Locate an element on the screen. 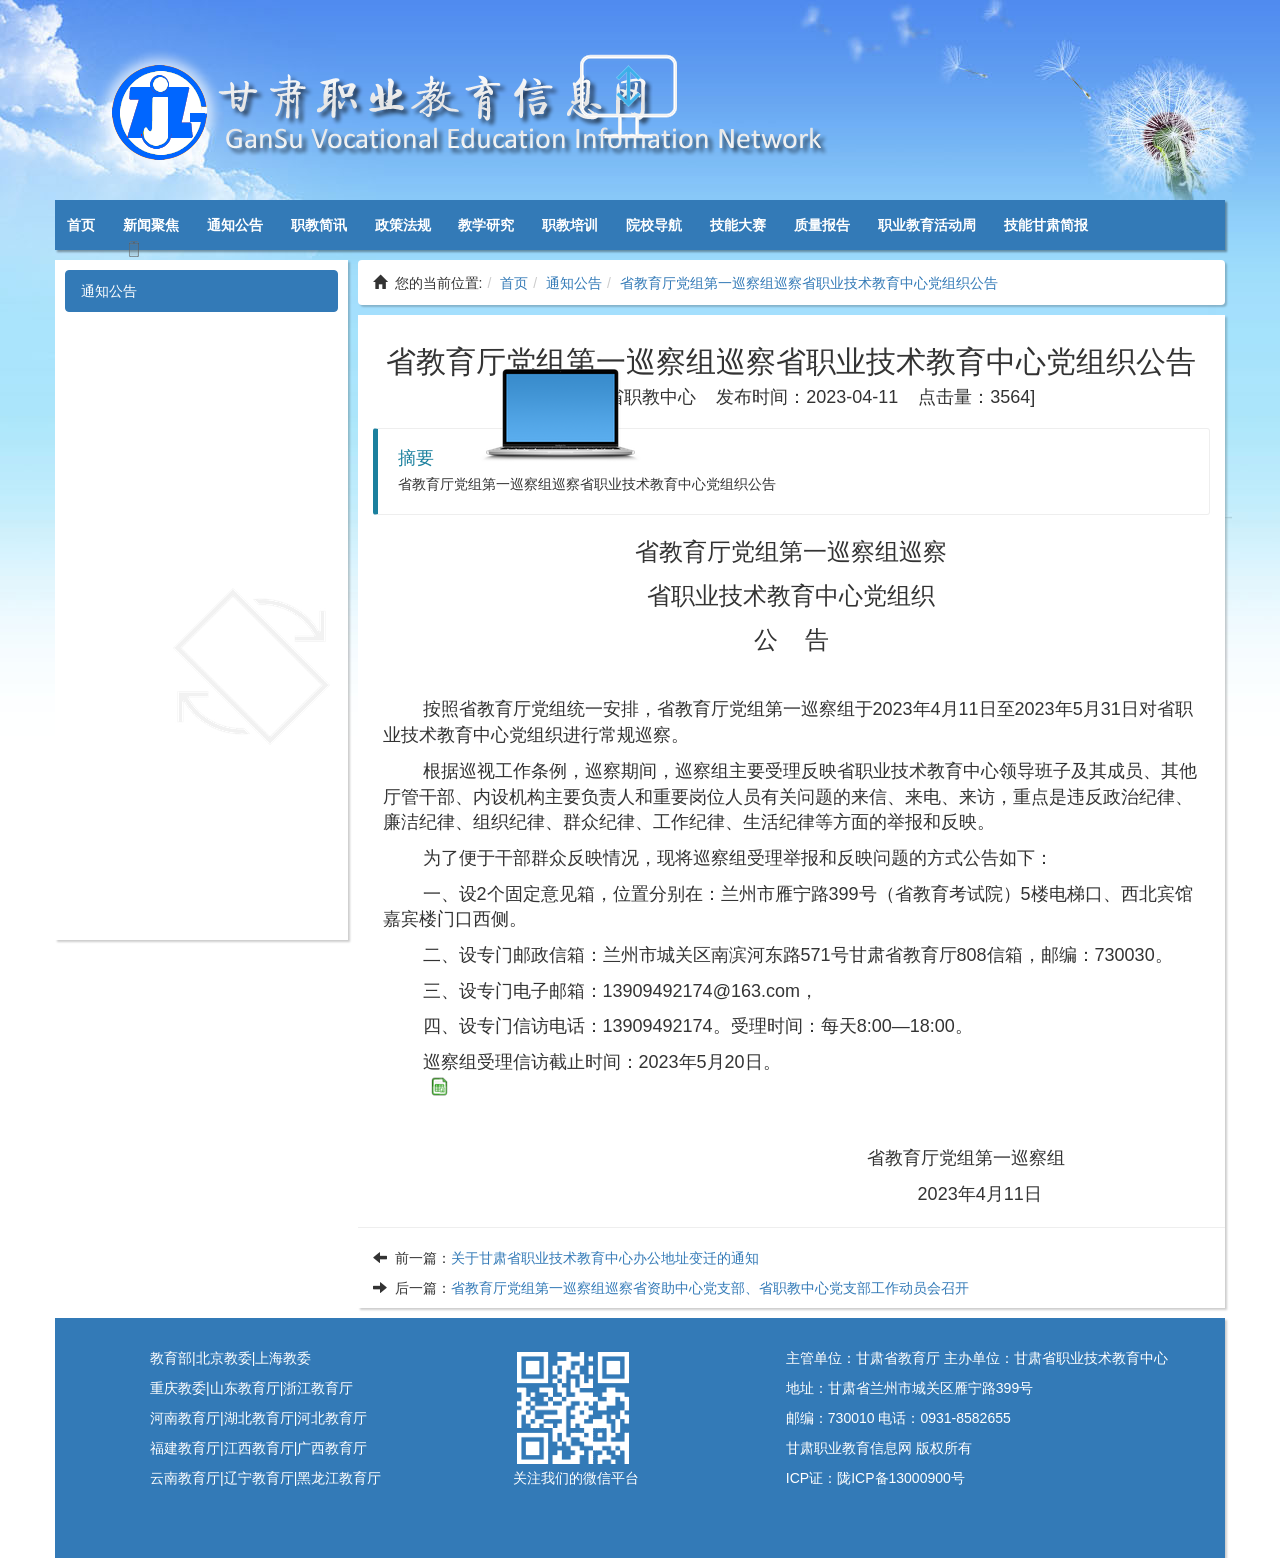 This screenshot has width=1280, height=1558. access airport extreme router settings is located at coordinates (134, 249).